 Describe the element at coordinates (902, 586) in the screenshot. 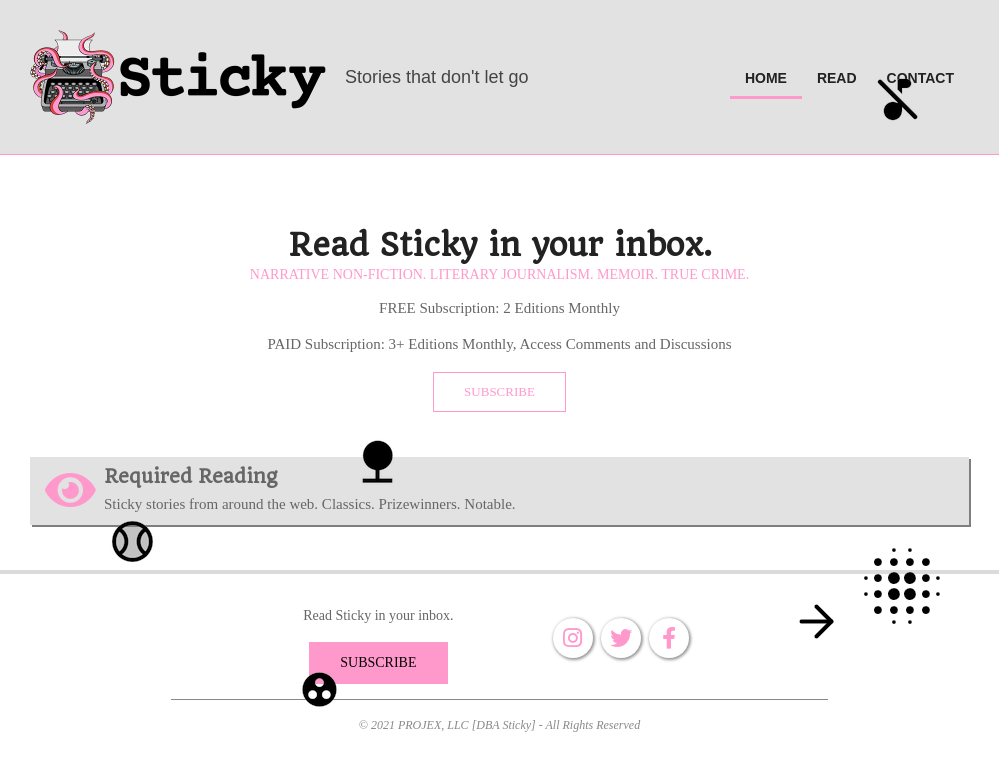

I see `apply blur effect to image` at that location.